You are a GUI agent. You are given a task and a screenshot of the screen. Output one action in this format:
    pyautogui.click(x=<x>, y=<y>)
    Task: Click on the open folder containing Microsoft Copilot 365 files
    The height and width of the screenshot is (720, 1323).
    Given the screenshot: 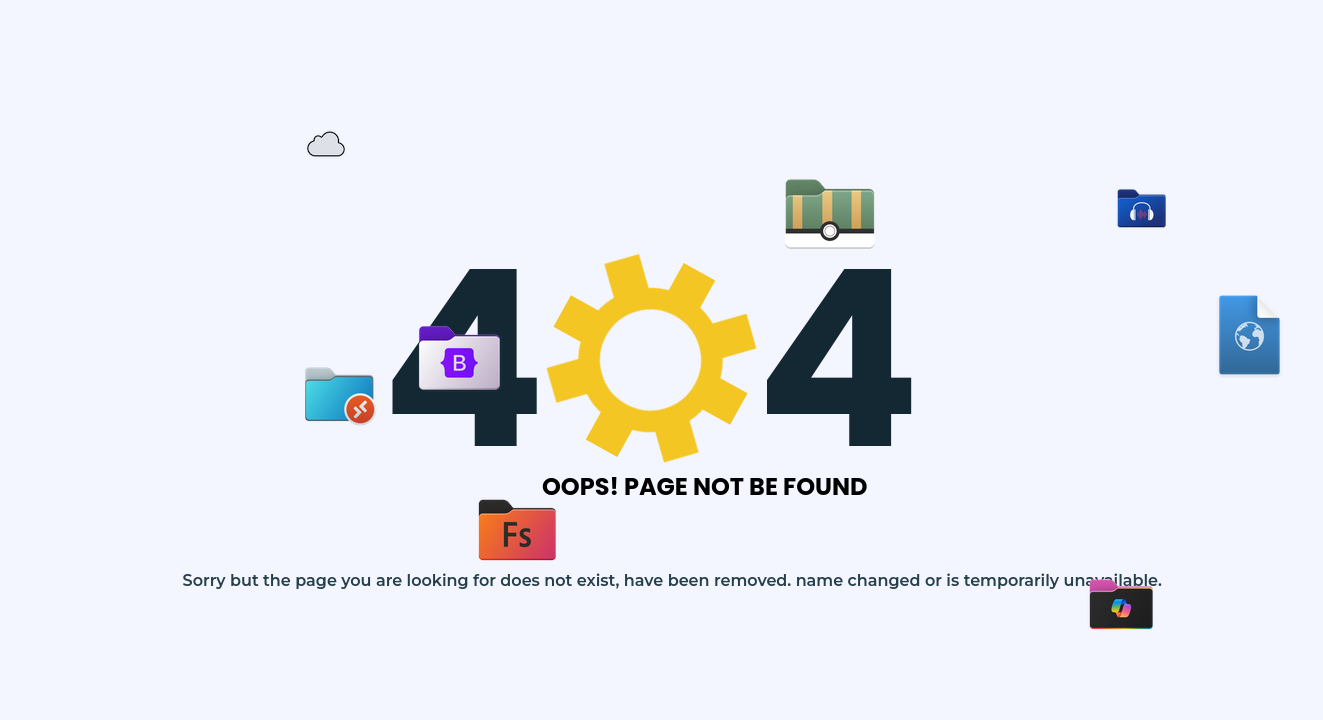 What is the action you would take?
    pyautogui.click(x=1121, y=606)
    